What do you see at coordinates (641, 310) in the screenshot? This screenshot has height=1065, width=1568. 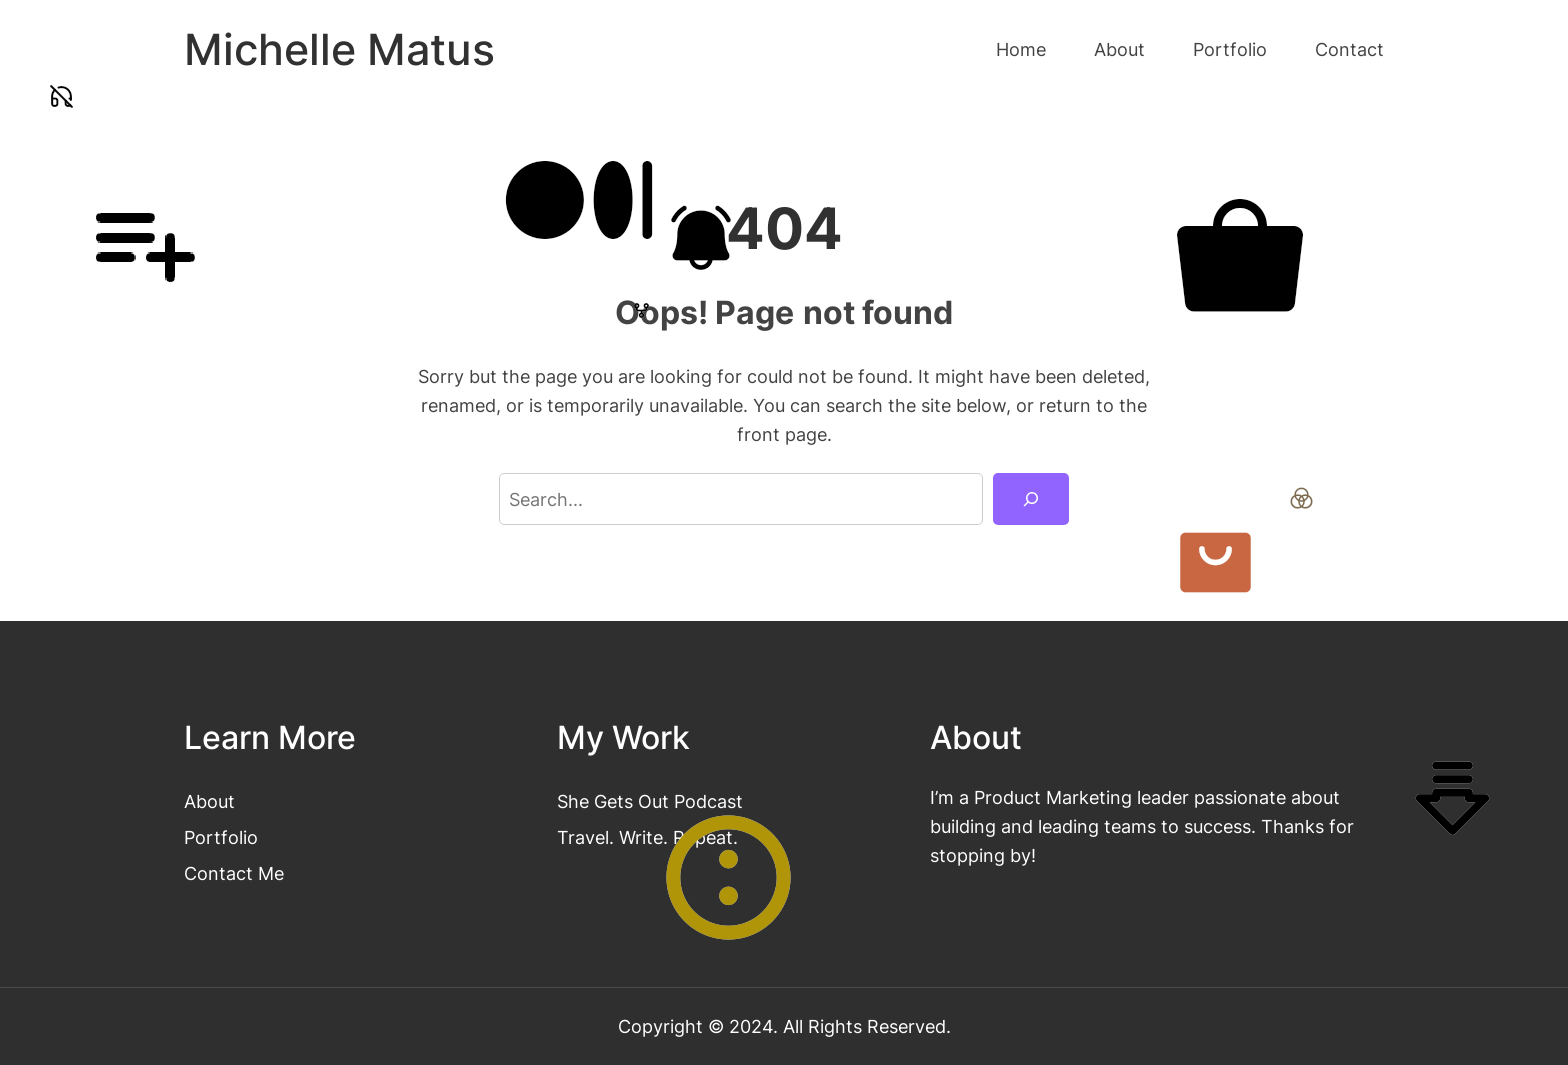 I see `fork a repository or branch` at bounding box center [641, 310].